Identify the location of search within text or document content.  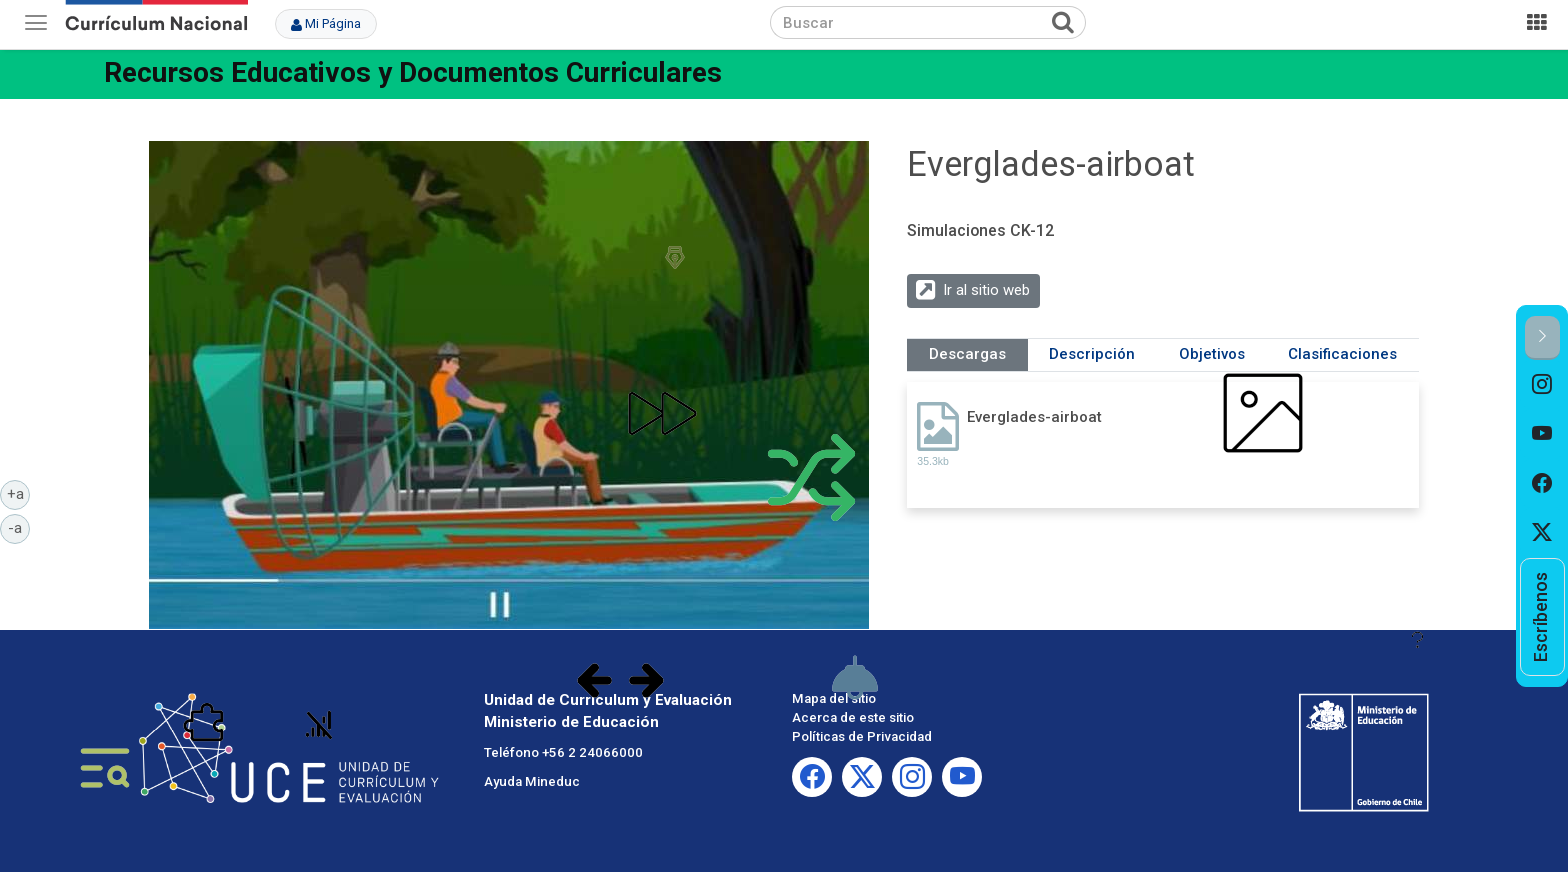
(105, 768).